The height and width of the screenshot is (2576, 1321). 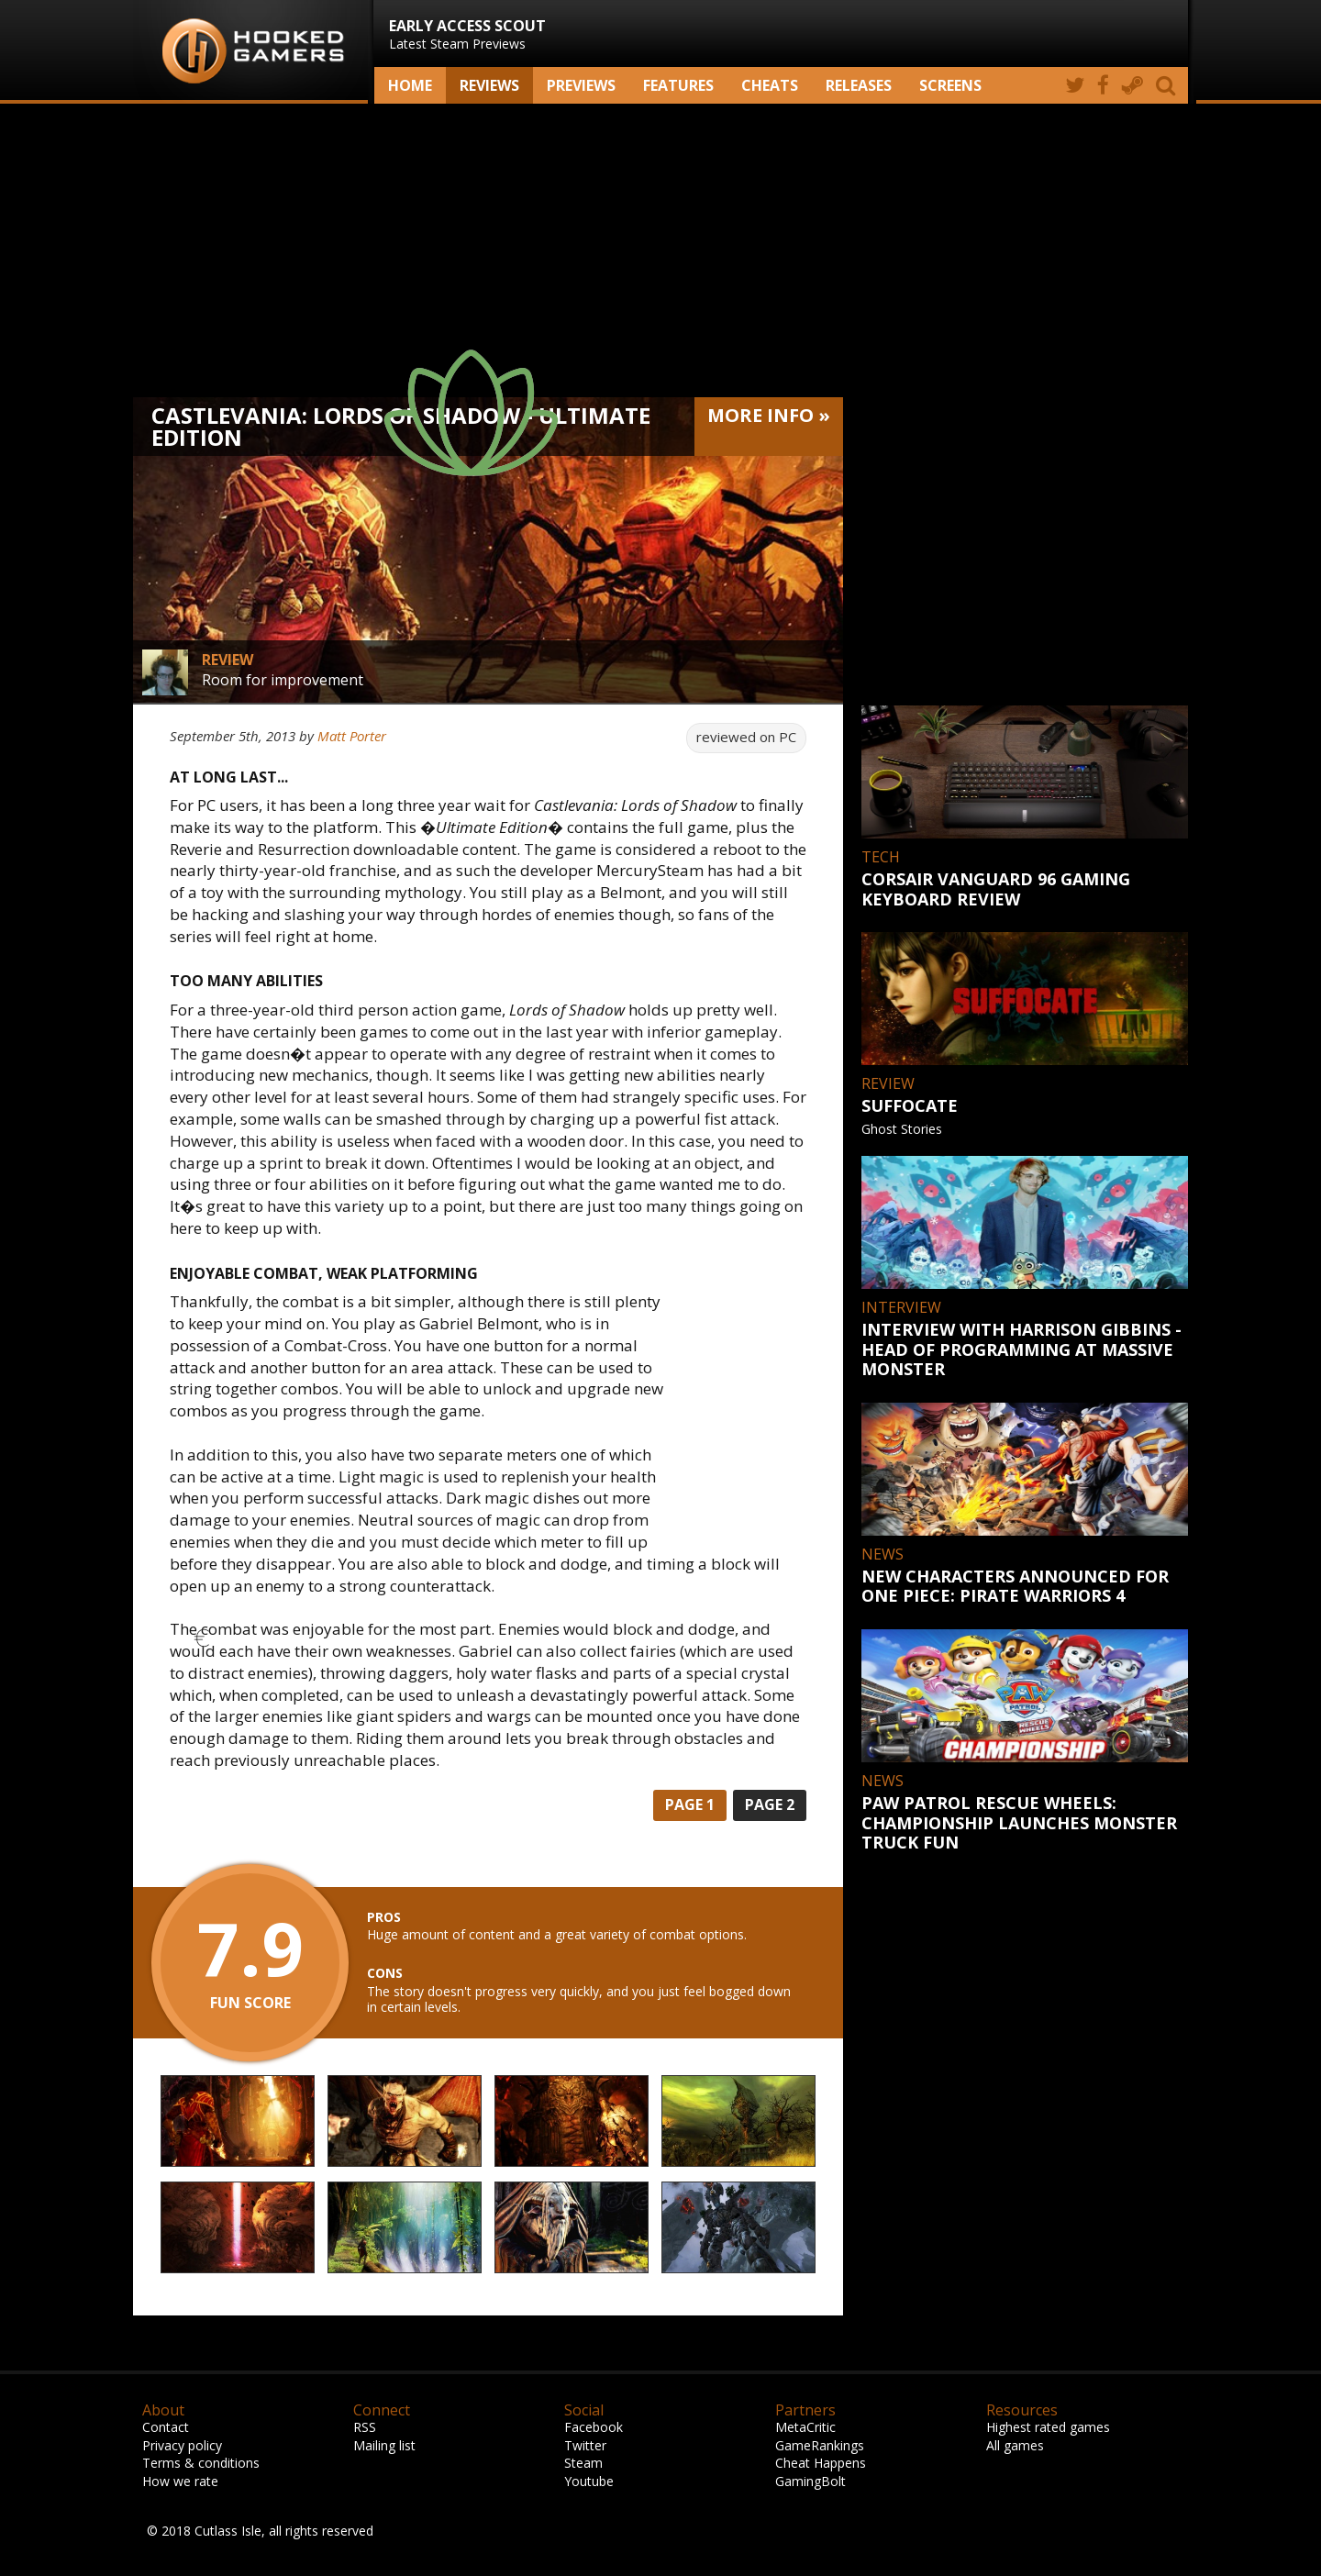 I want to click on view amount in euros, so click(x=203, y=1638).